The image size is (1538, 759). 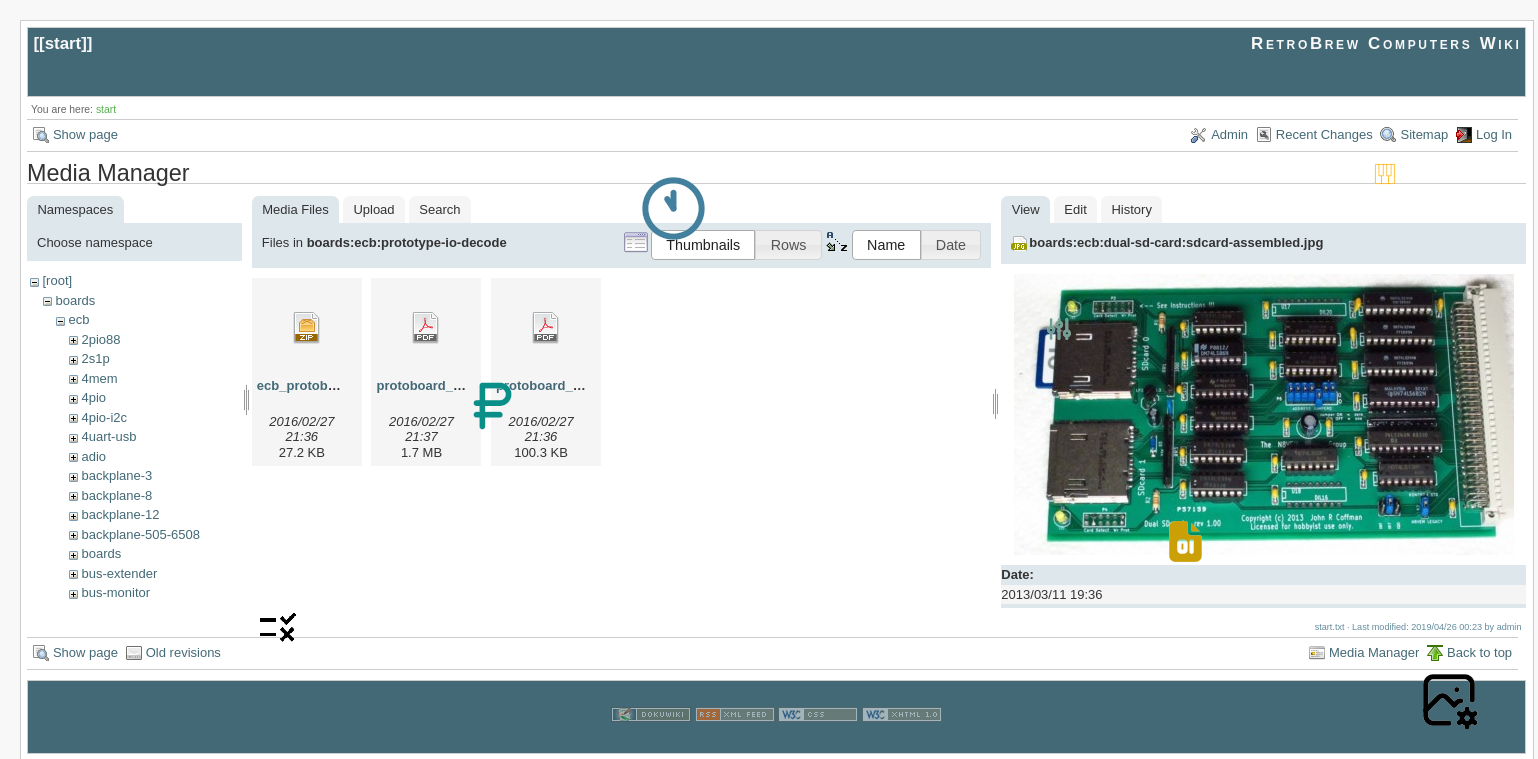 I want to click on indicates Russian ruble currency, so click(x=494, y=406).